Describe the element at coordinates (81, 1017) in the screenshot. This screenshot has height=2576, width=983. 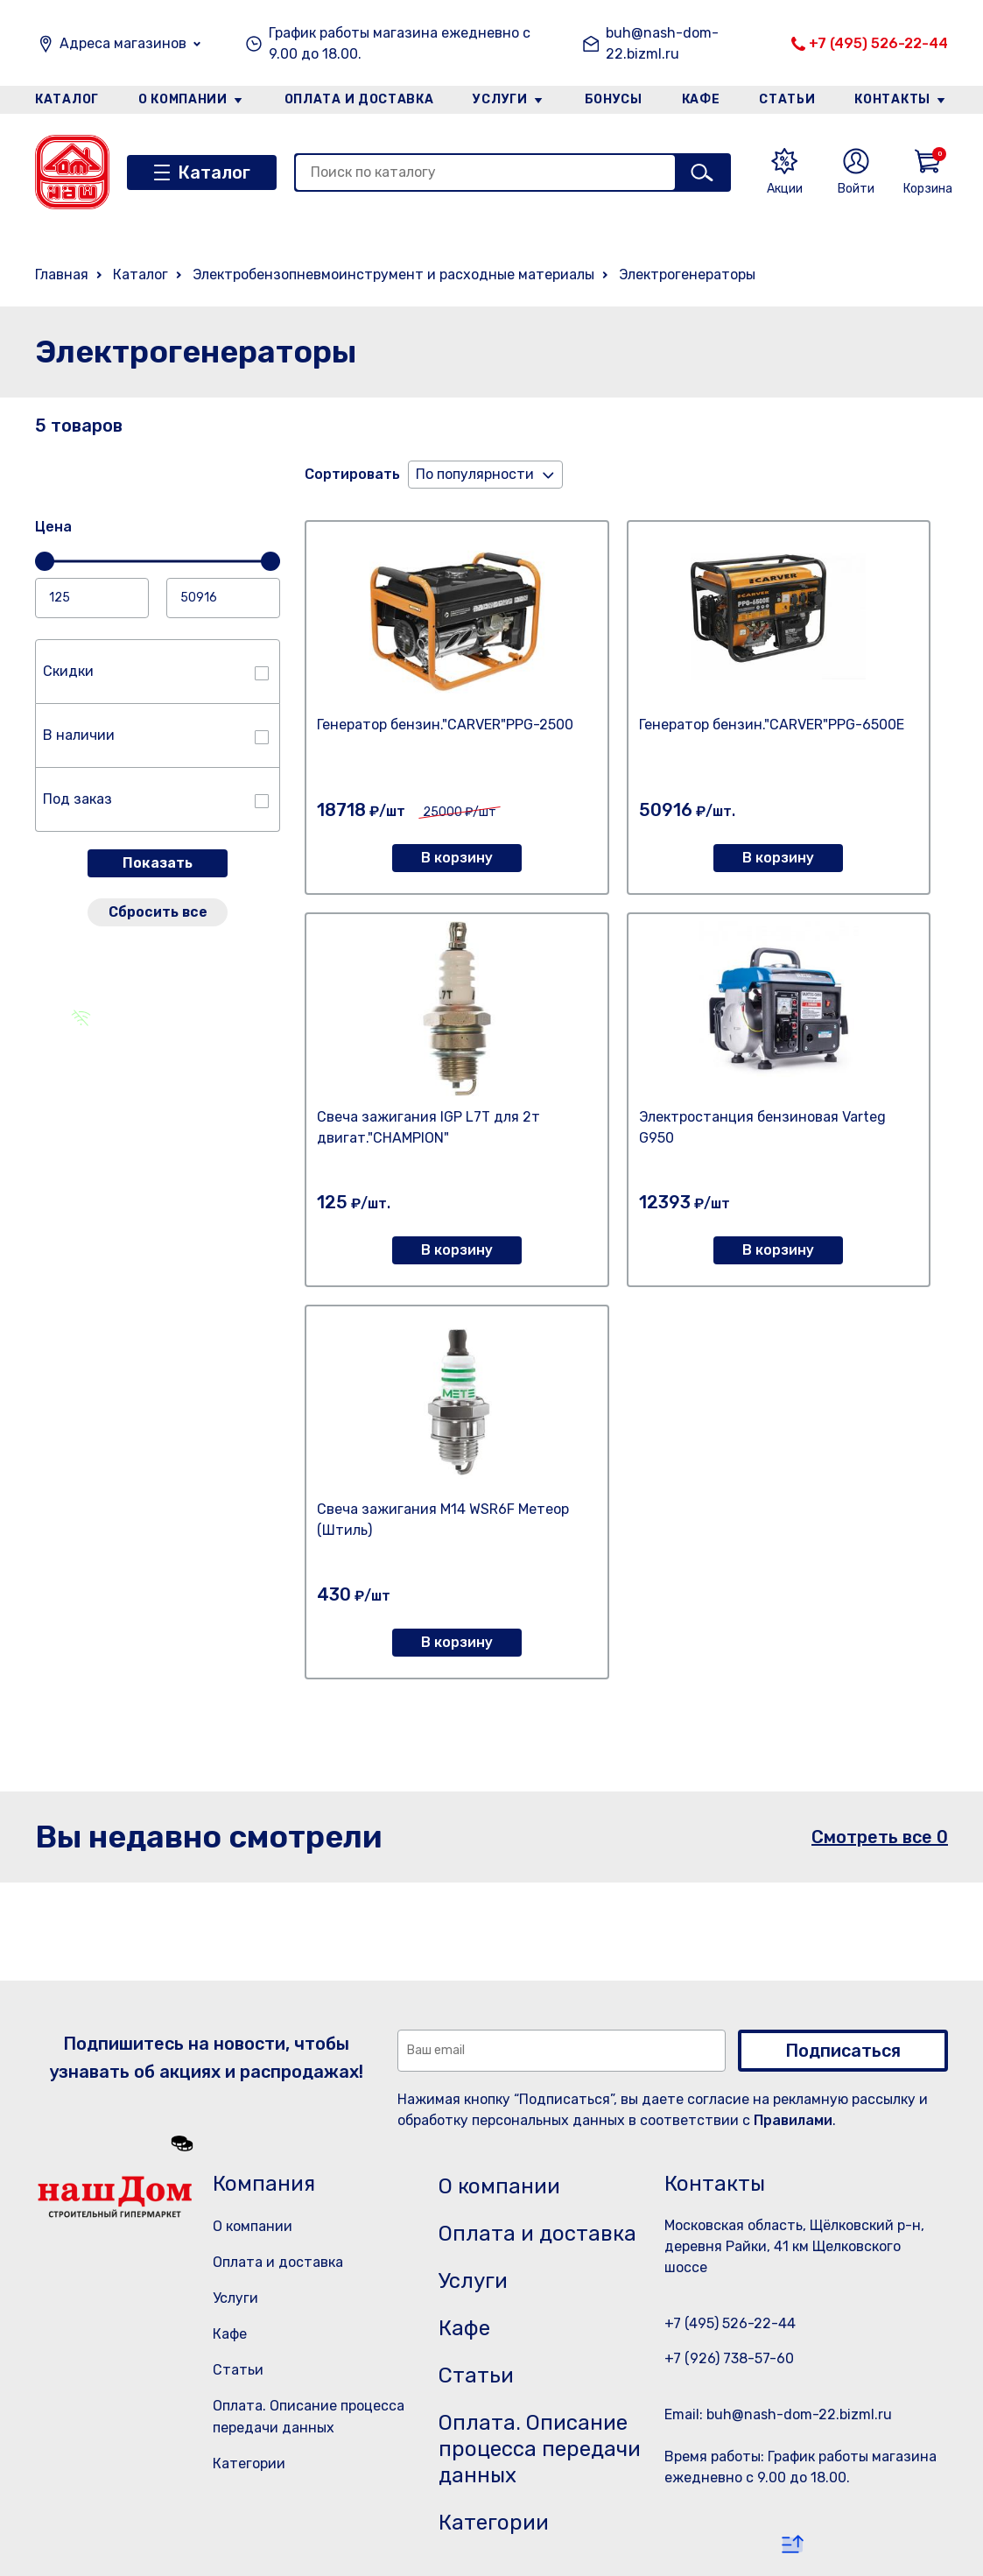
I see `indicates no wifi connection` at that location.